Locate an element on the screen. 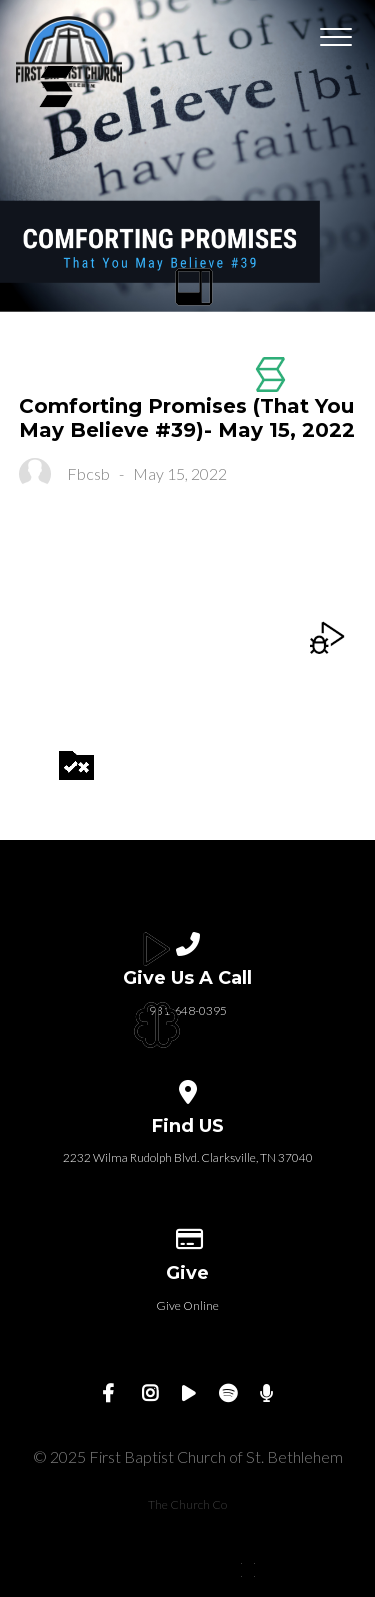 This screenshot has height=1597, width=375. toggle bottom panel visibility is located at coordinates (248, 1570).